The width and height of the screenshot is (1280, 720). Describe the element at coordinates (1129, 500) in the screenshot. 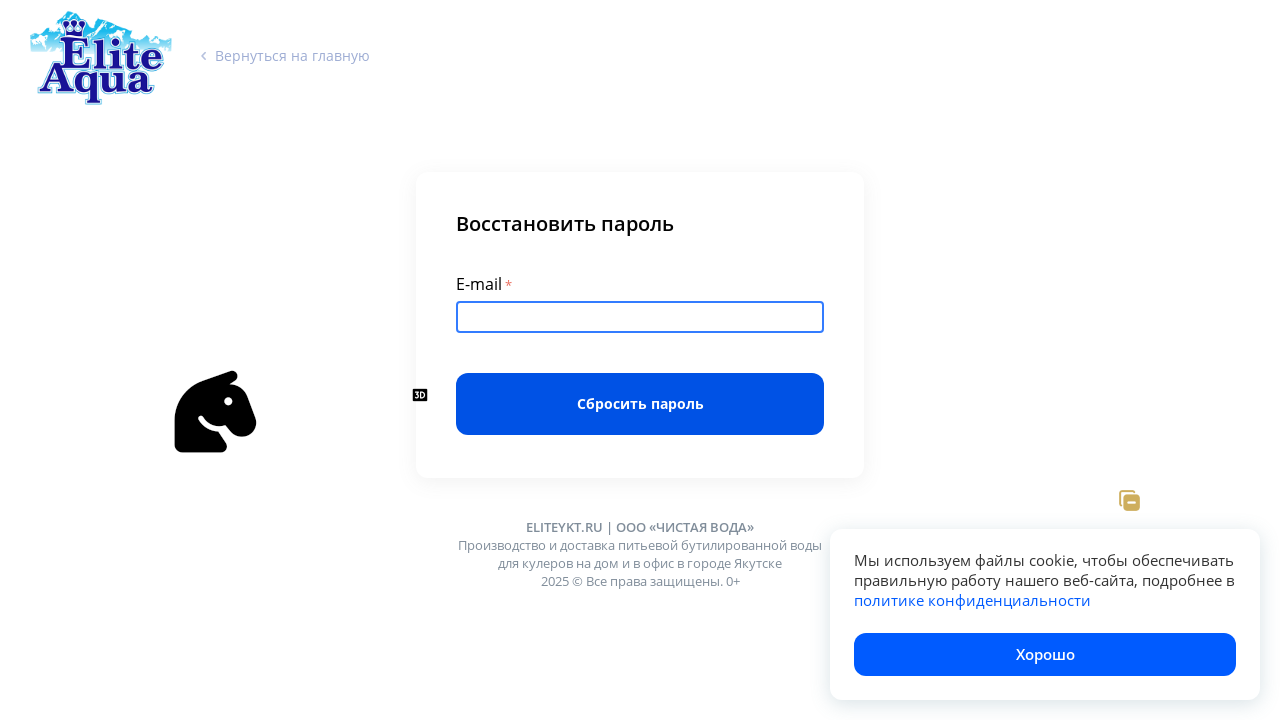

I see `remove an item from clipboard` at that location.